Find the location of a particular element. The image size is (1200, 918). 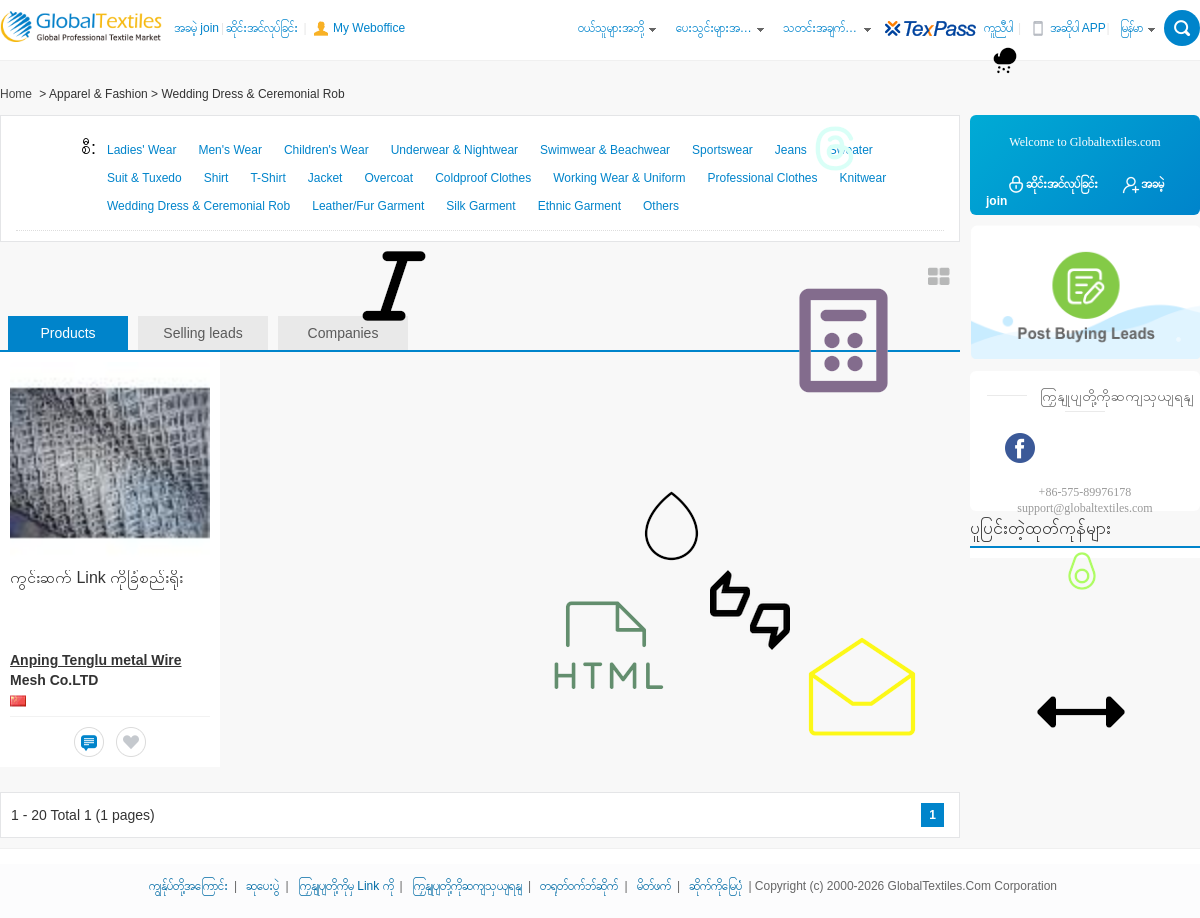

indicates snowy weather conditions is located at coordinates (1005, 60).